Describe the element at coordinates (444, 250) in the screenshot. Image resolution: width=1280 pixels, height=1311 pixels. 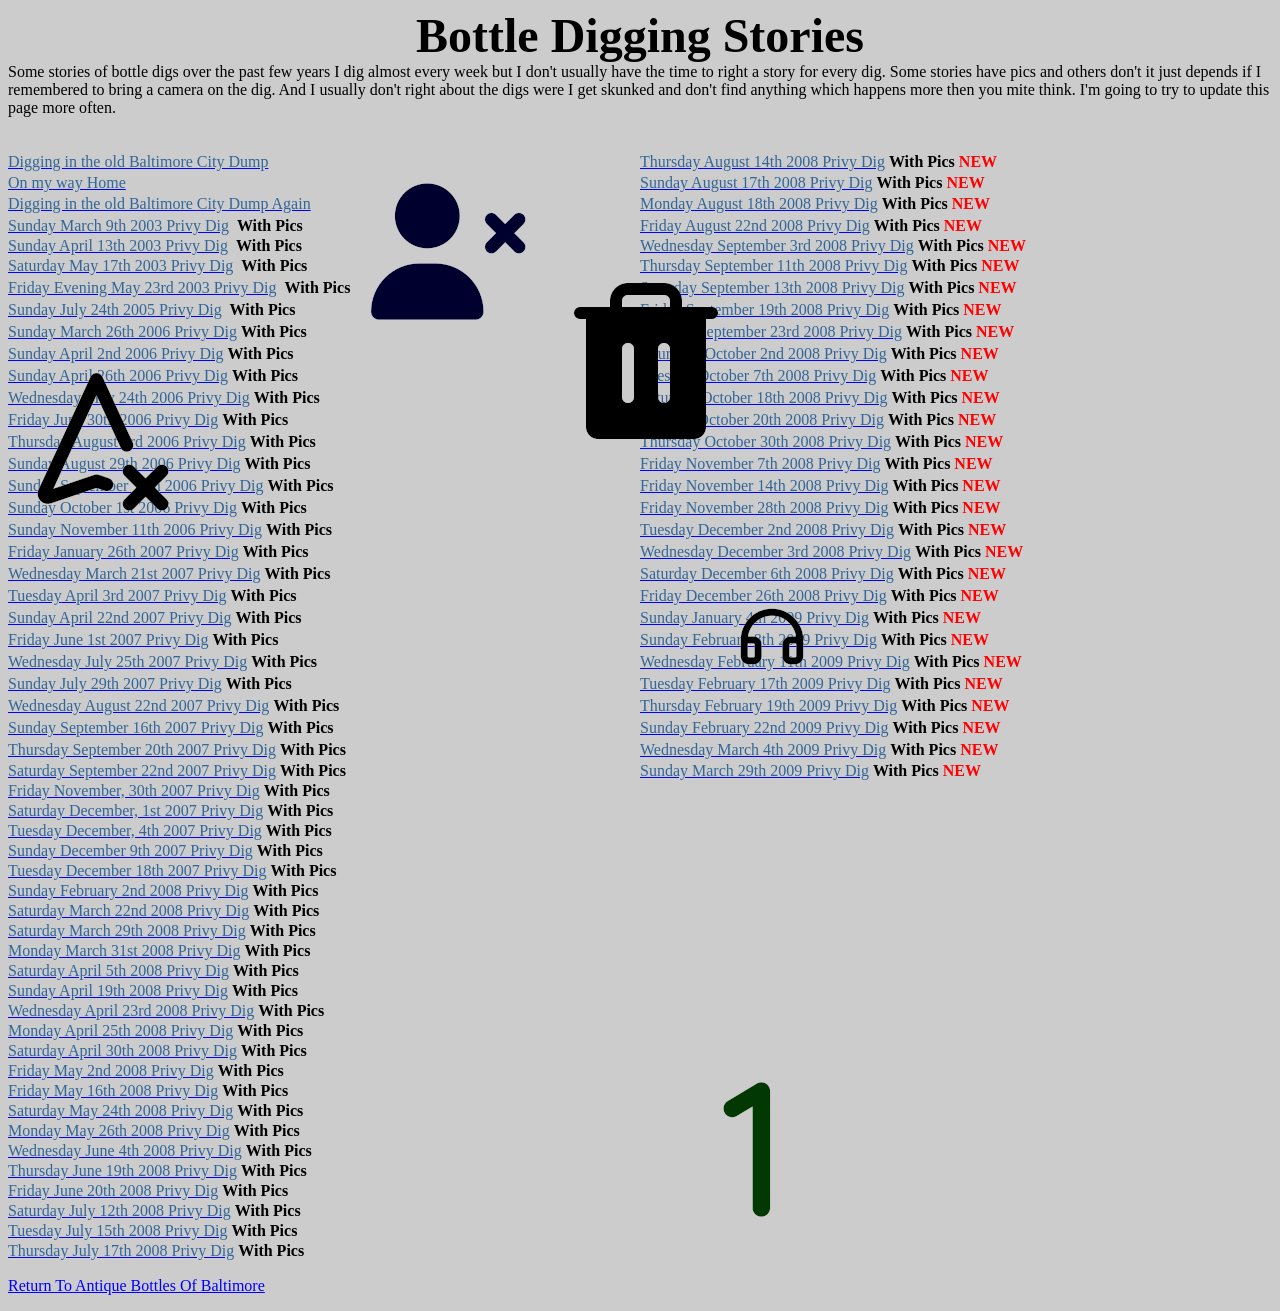
I see `remove a user or contact` at that location.